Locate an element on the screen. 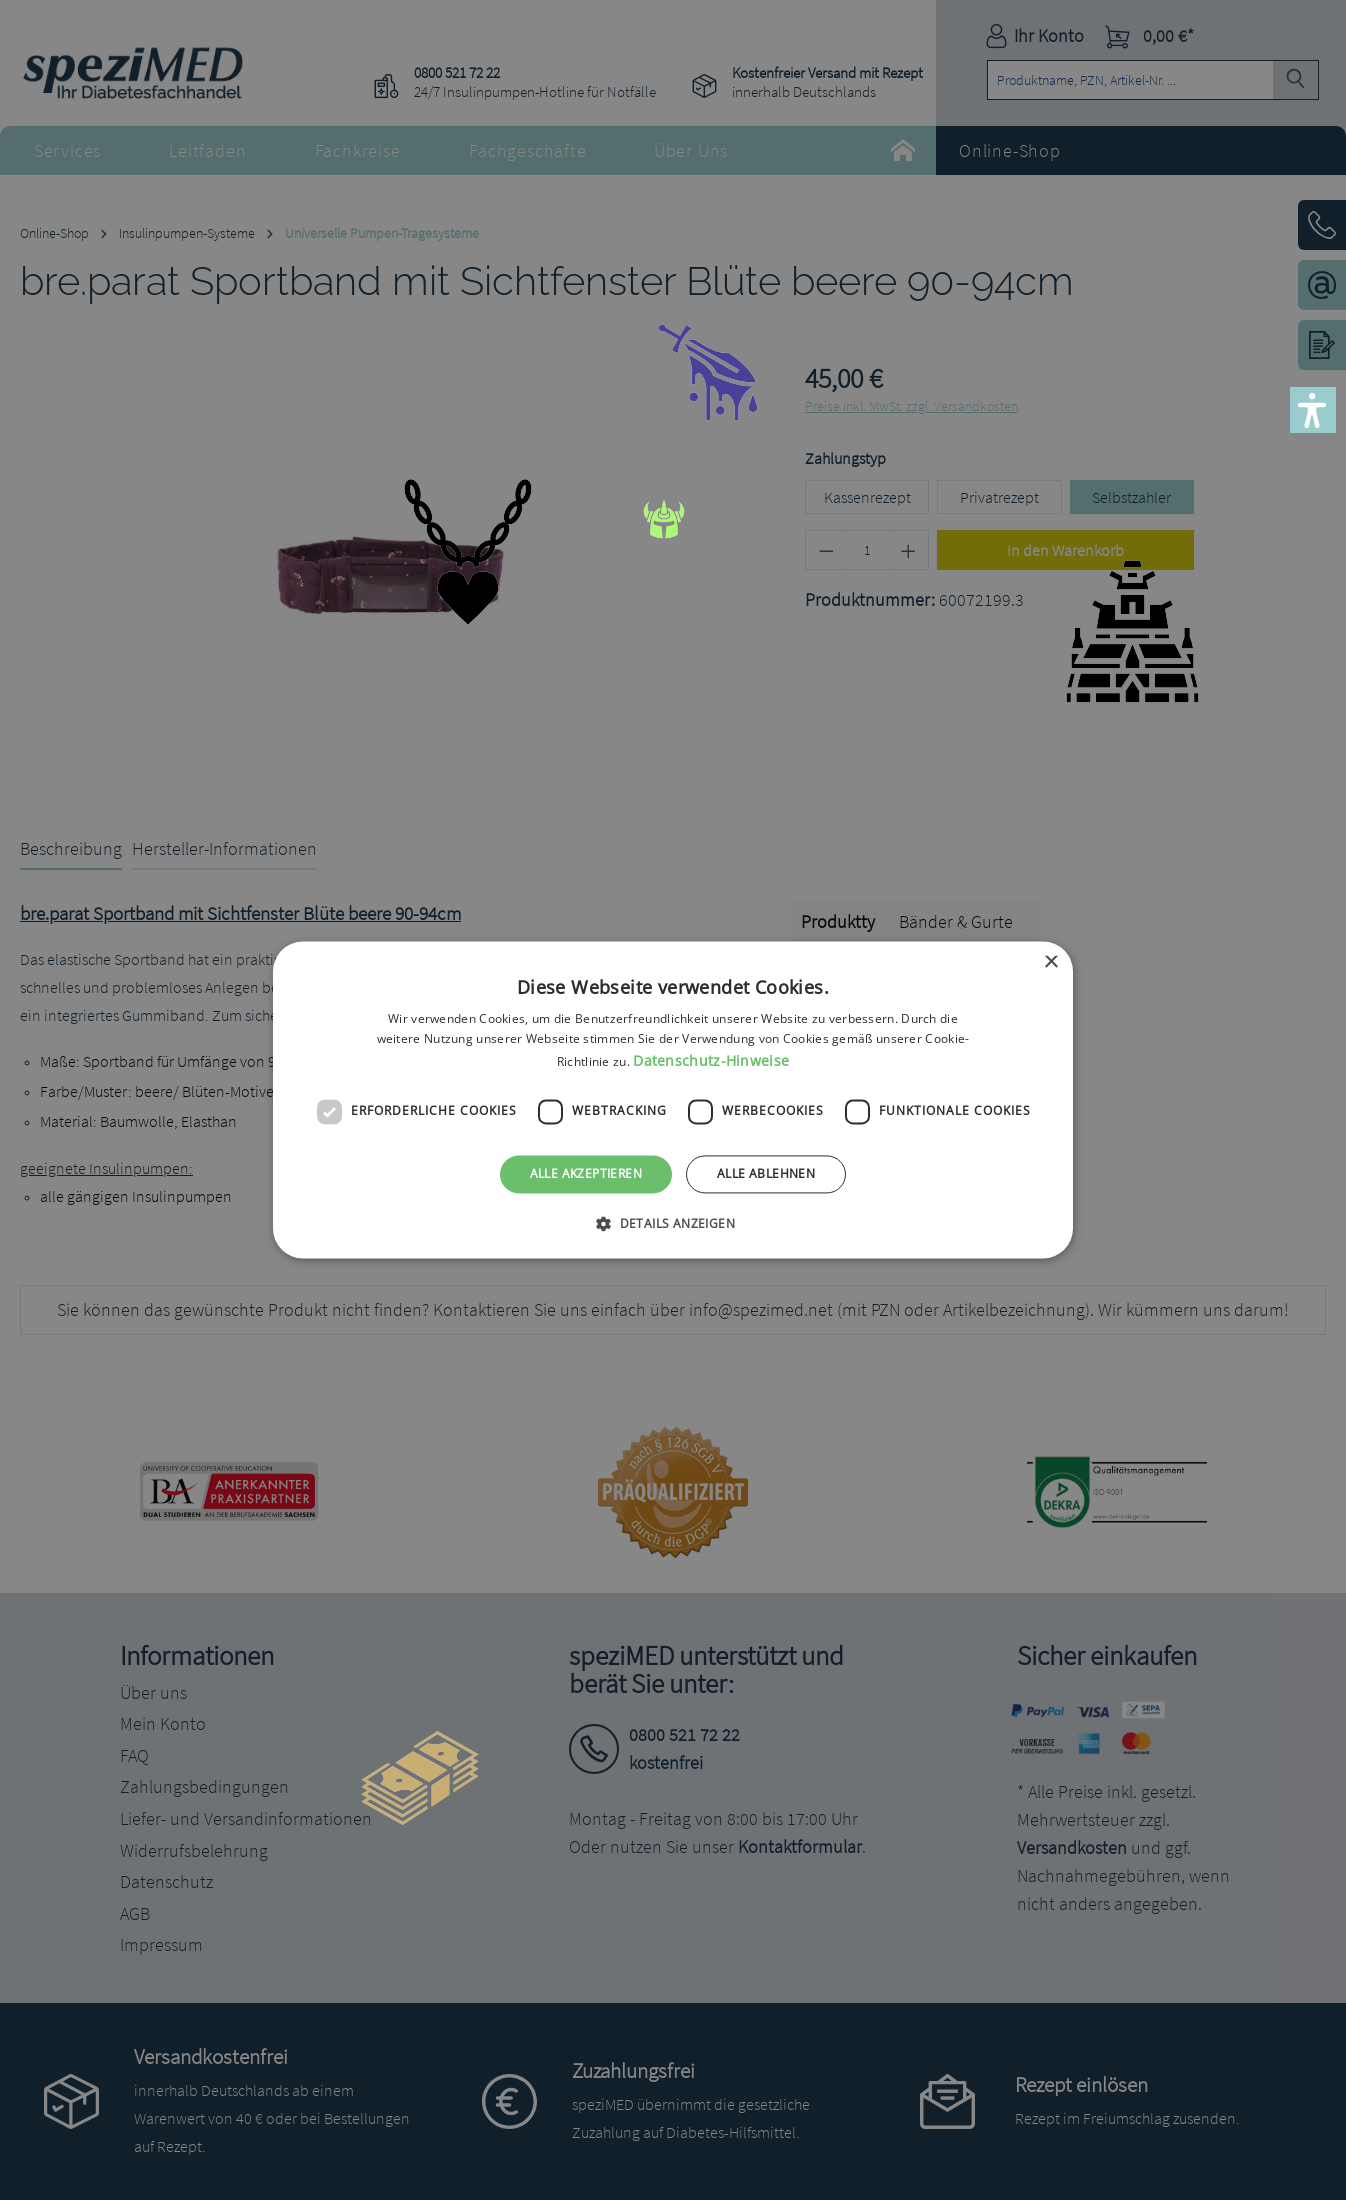 This screenshot has height=2200, width=1346. equip helmet or headgear is located at coordinates (664, 519).